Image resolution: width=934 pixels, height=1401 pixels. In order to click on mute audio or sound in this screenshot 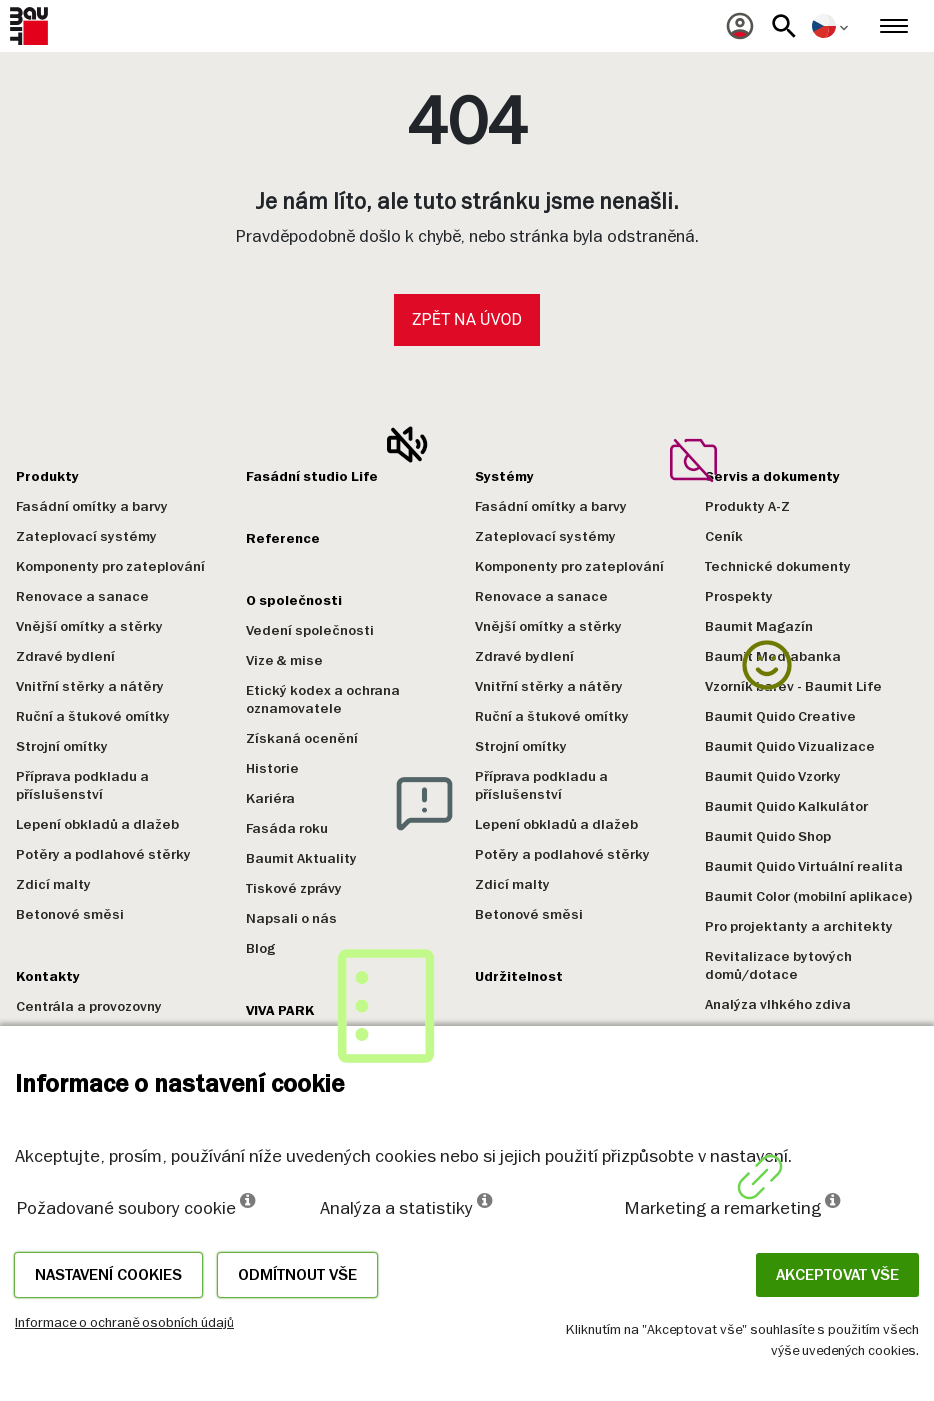, I will do `click(406, 444)`.